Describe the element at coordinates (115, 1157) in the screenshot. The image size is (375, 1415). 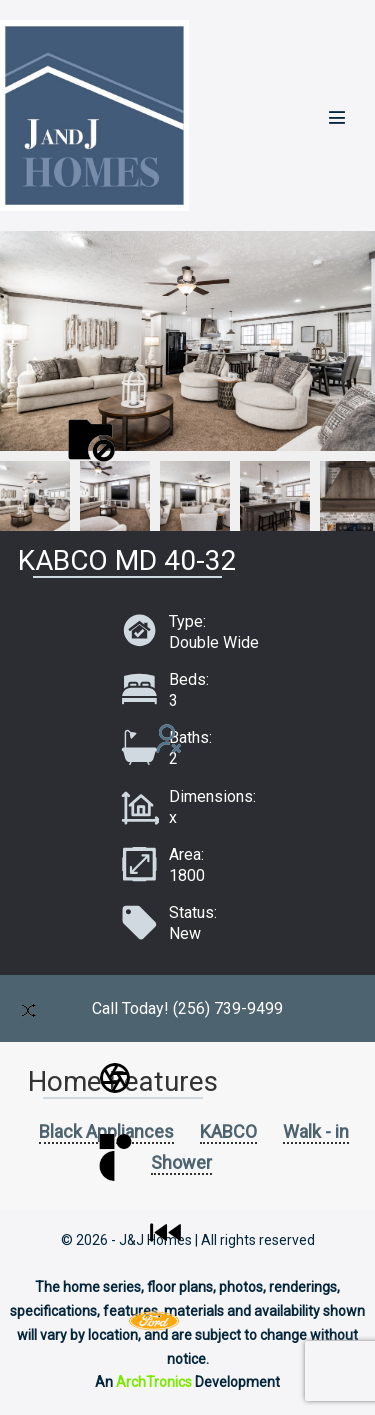
I see `radix ui library logo` at that location.